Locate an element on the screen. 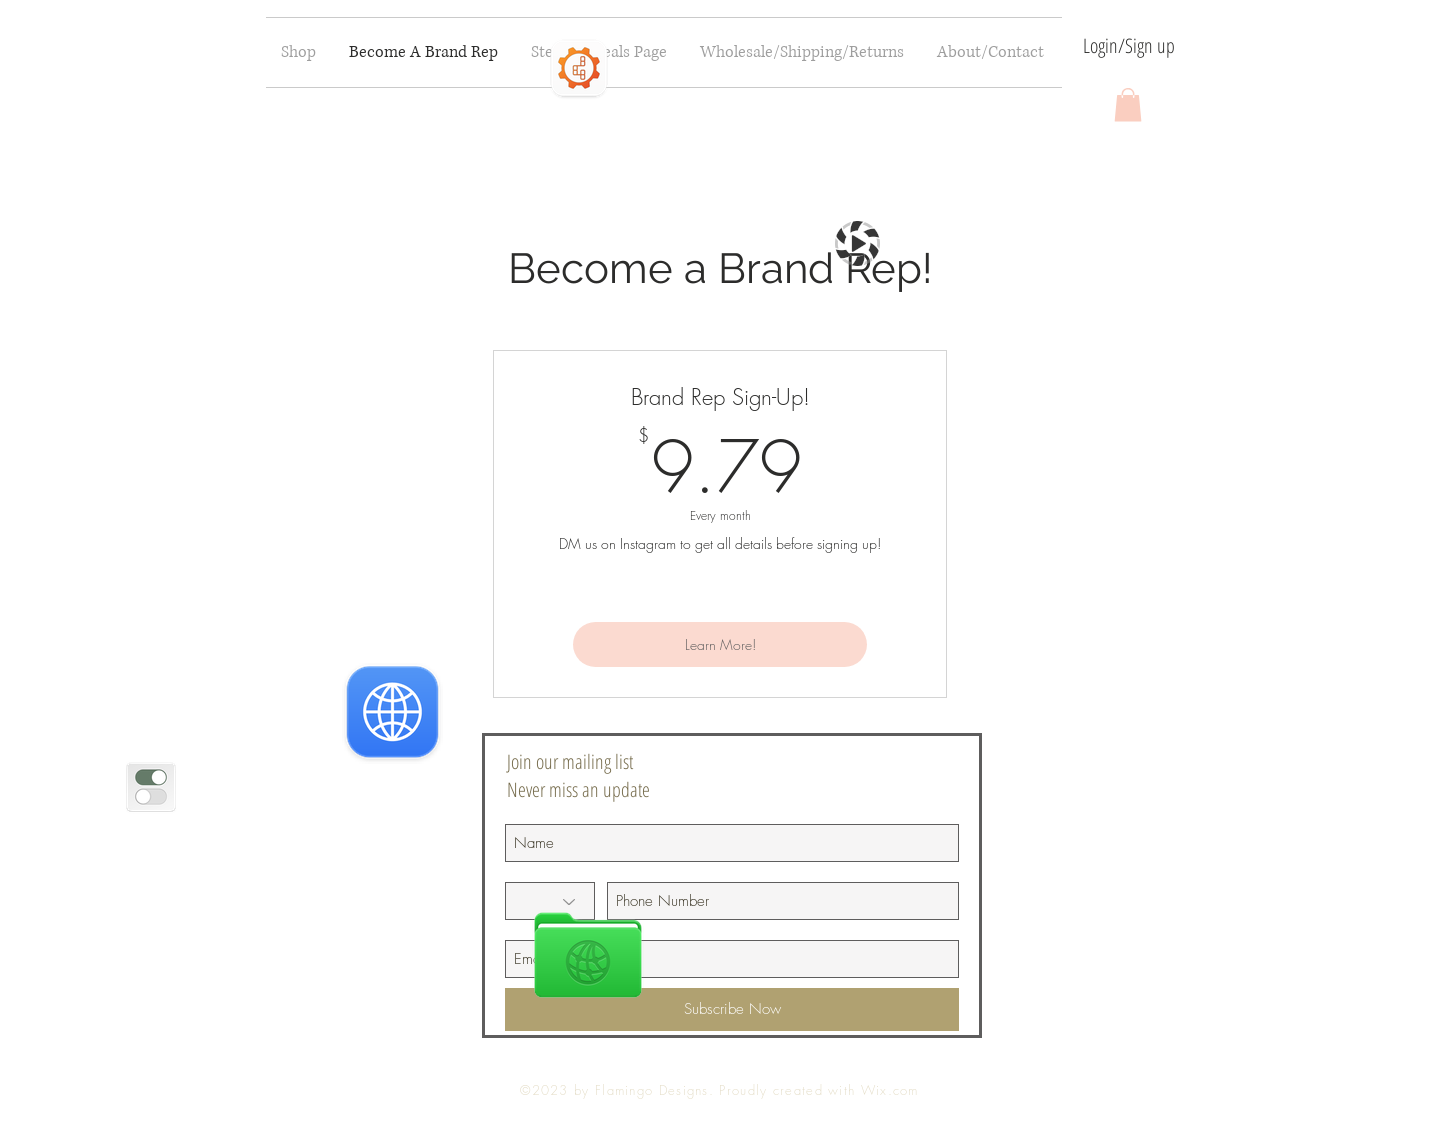 The height and width of the screenshot is (1140, 1440). access language and region settings is located at coordinates (392, 713).